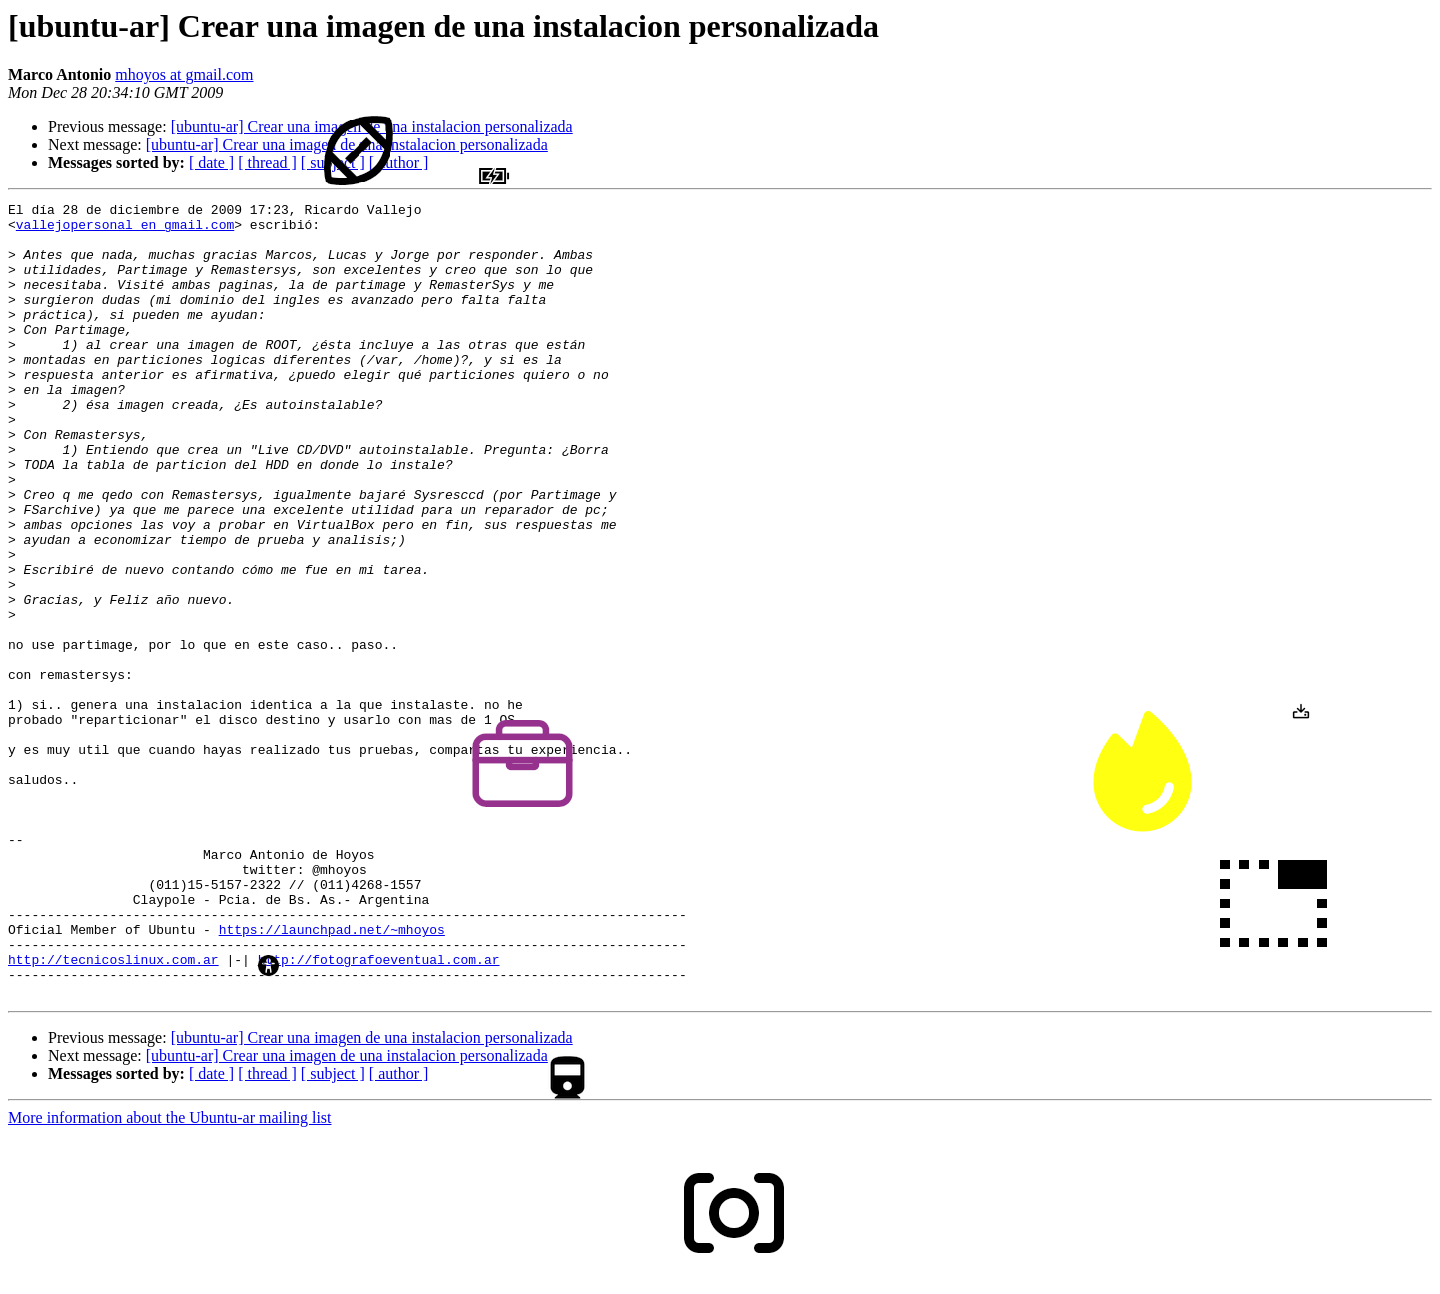 This screenshot has height=1294, width=1440. What do you see at coordinates (1301, 712) in the screenshot?
I see `download a file to your device` at bounding box center [1301, 712].